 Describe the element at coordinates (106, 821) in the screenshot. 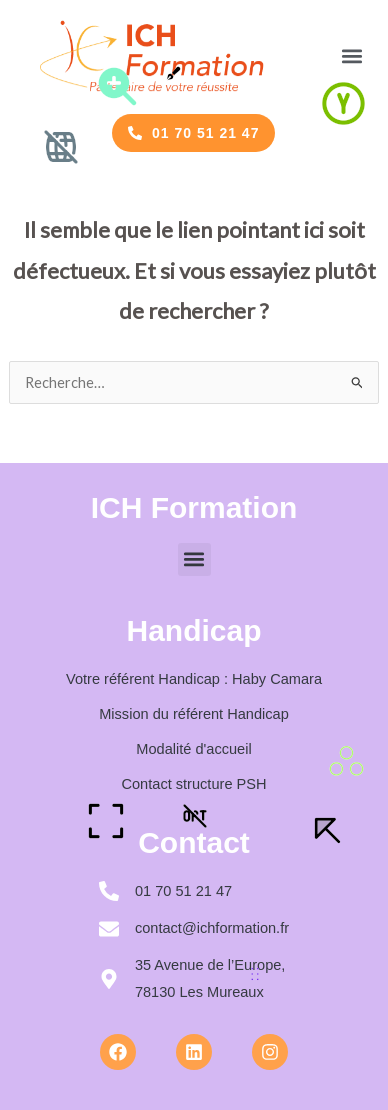

I see `expand to fullscreen mode` at that location.